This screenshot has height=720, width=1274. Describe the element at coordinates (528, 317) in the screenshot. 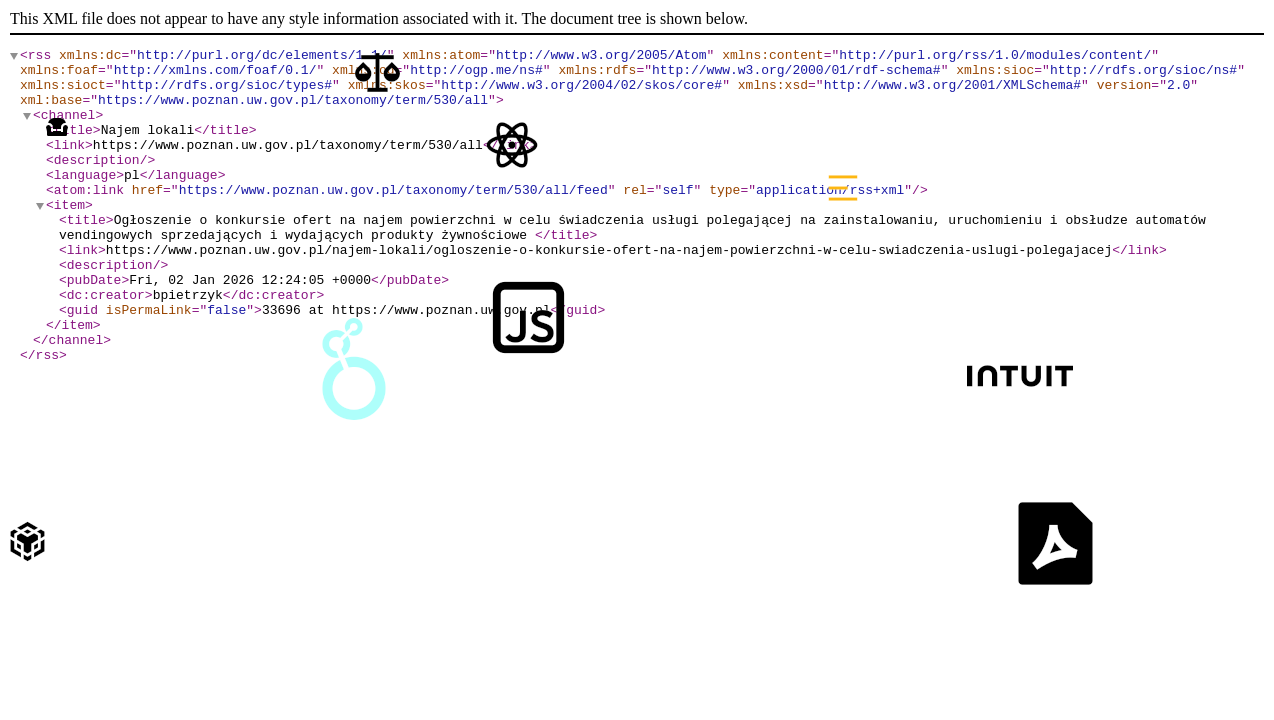

I see `indicates a JavaScript file or code component` at that location.